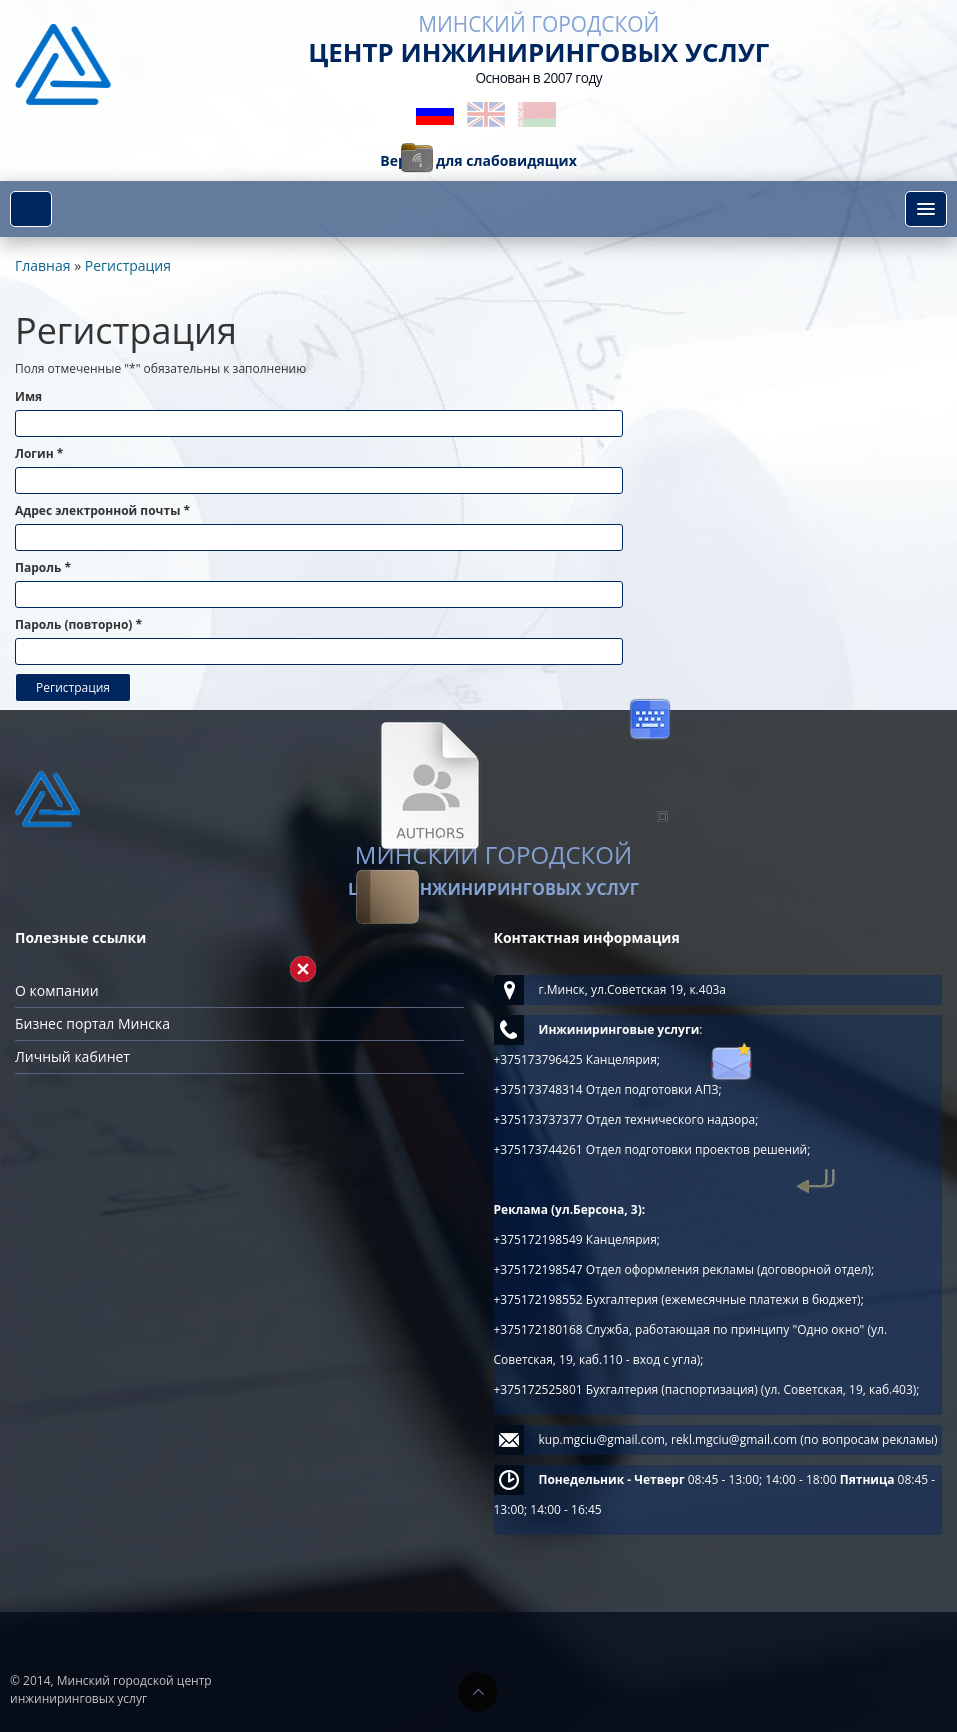 The height and width of the screenshot is (1732, 957). I want to click on dismiss or cancel a dialog, so click(303, 969).